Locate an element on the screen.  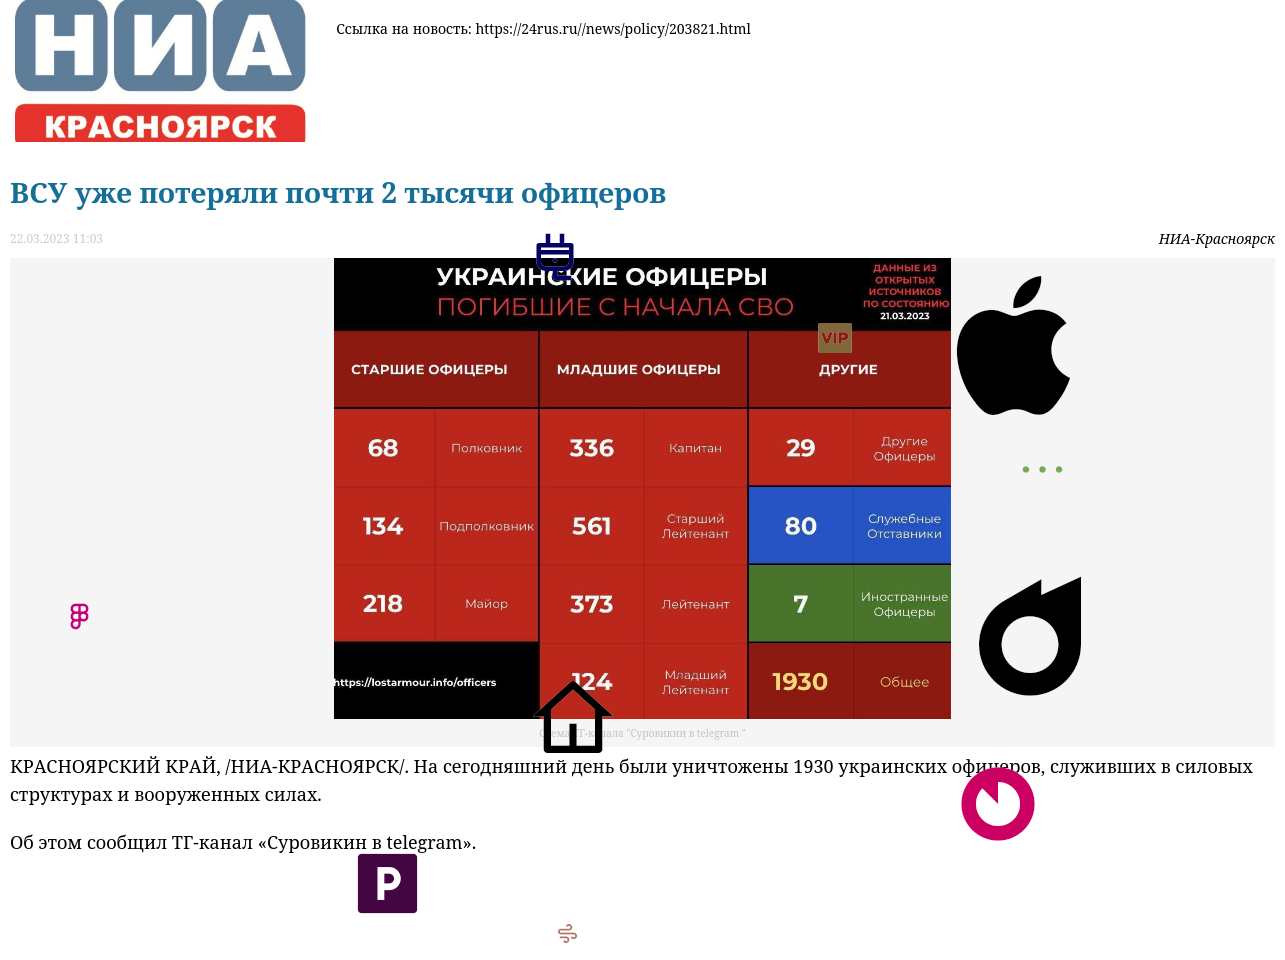
apple brand or product indicator is located at coordinates (1013, 345).